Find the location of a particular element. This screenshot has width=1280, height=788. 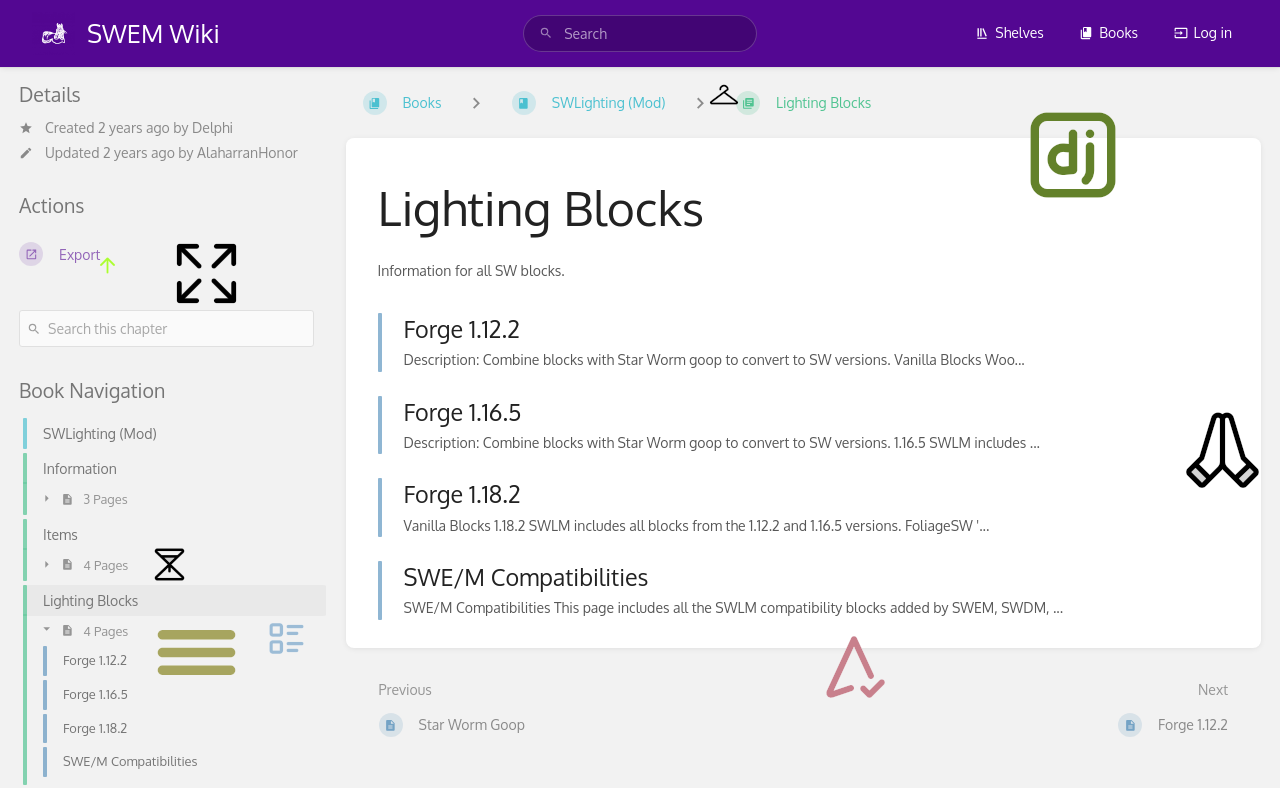

scroll to top of page is located at coordinates (107, 265).